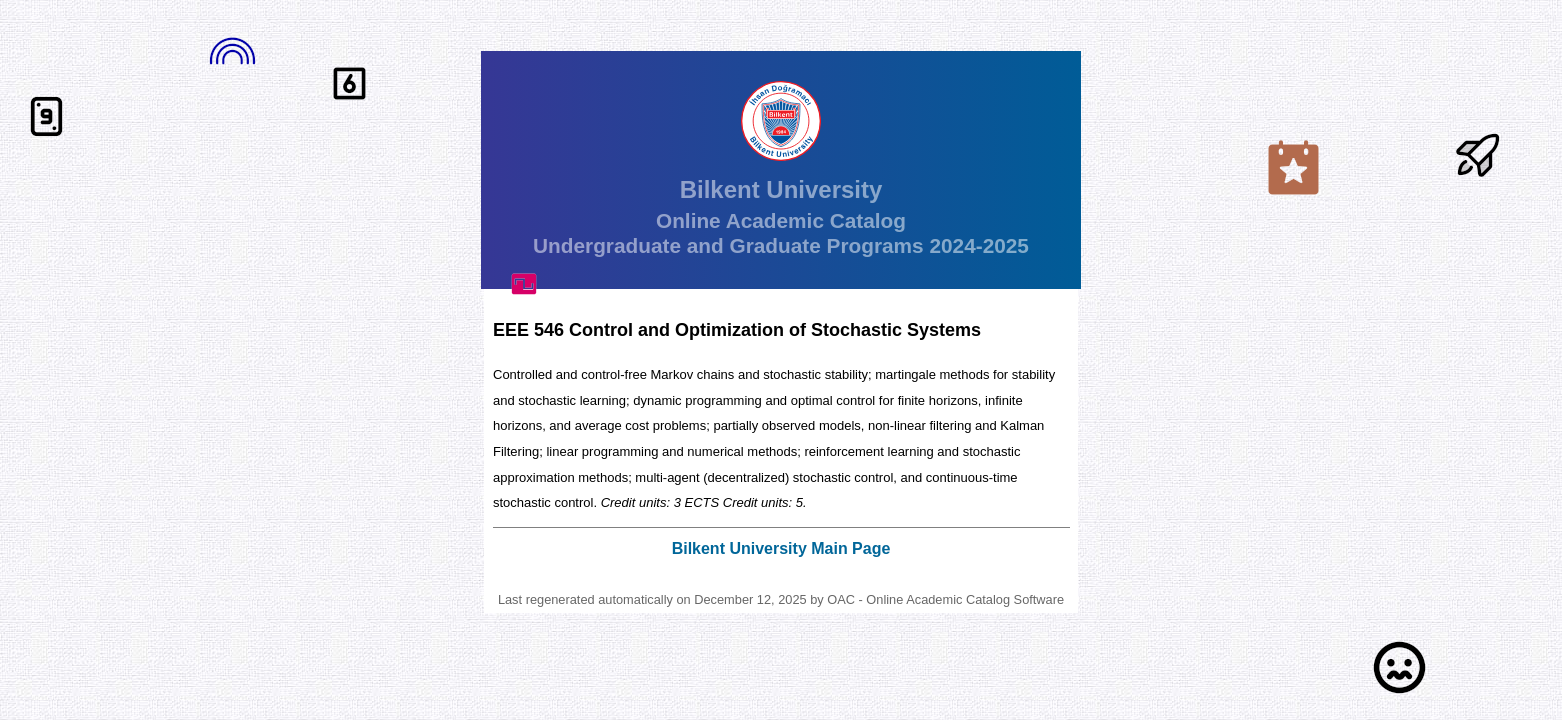 This screenshot has width=1562, height=720. Describe the element at coordinates (524, 284) in the screenshot. I see `toggle square wave audio signal` at that location.